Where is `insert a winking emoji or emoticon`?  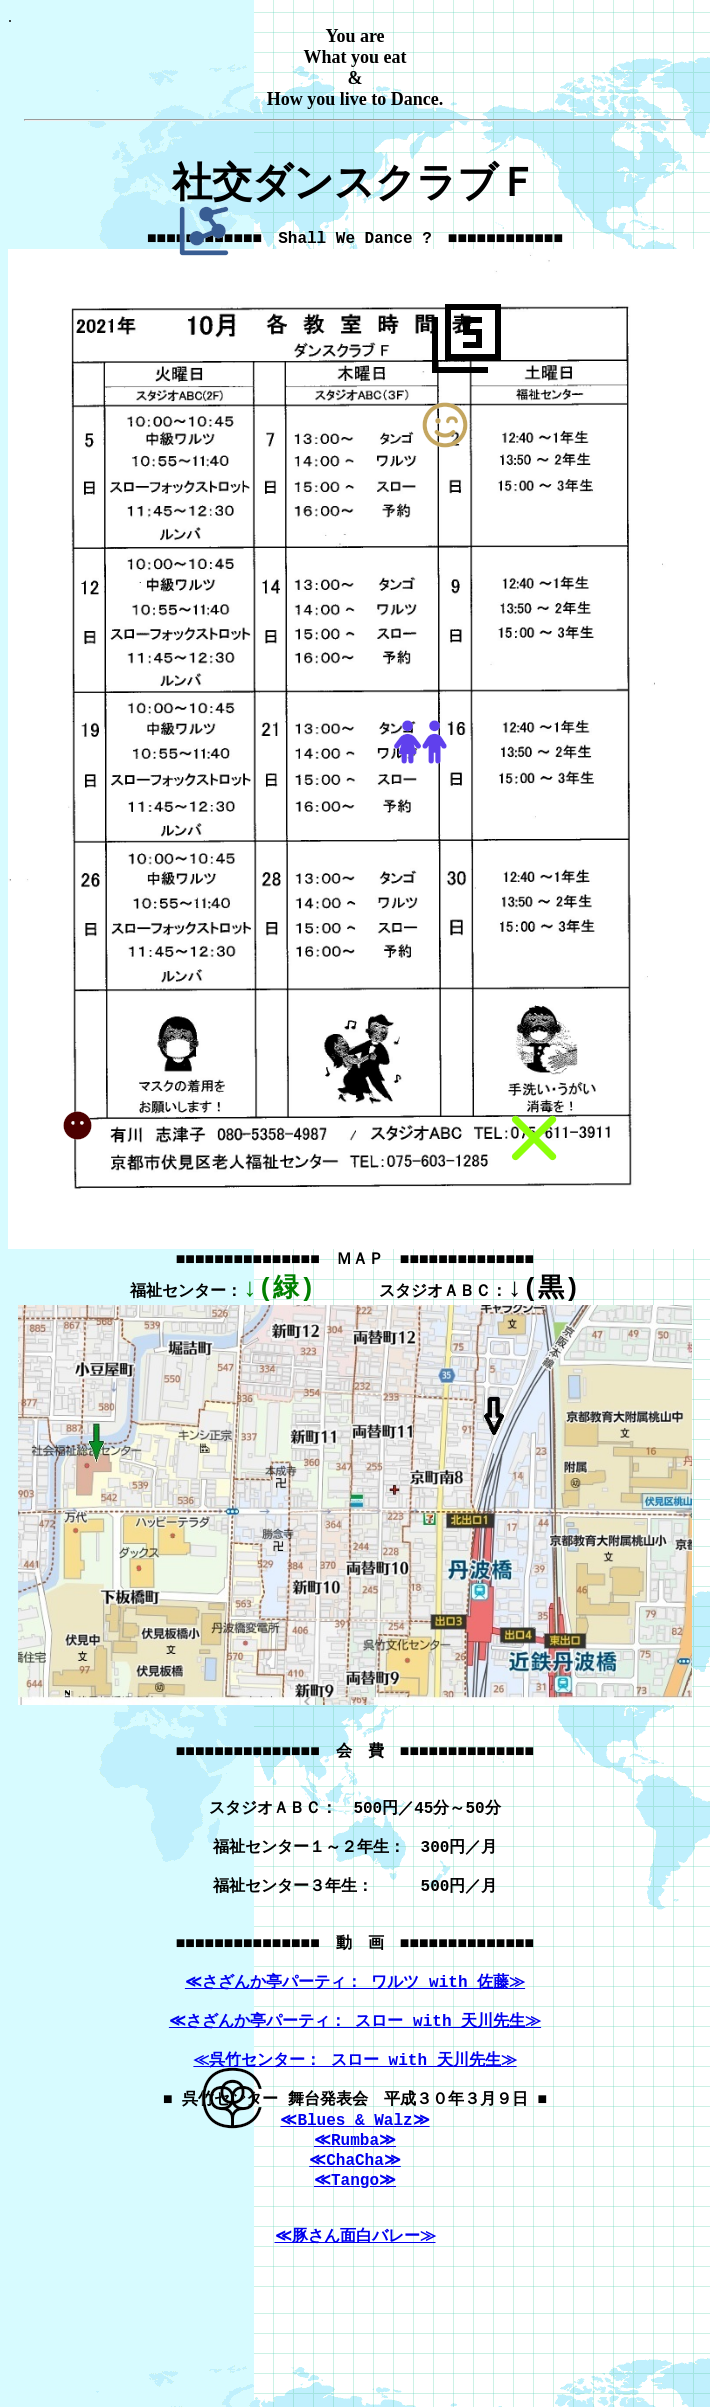
insert a winking emoji or emoticon is located at coordinates (445, 425).